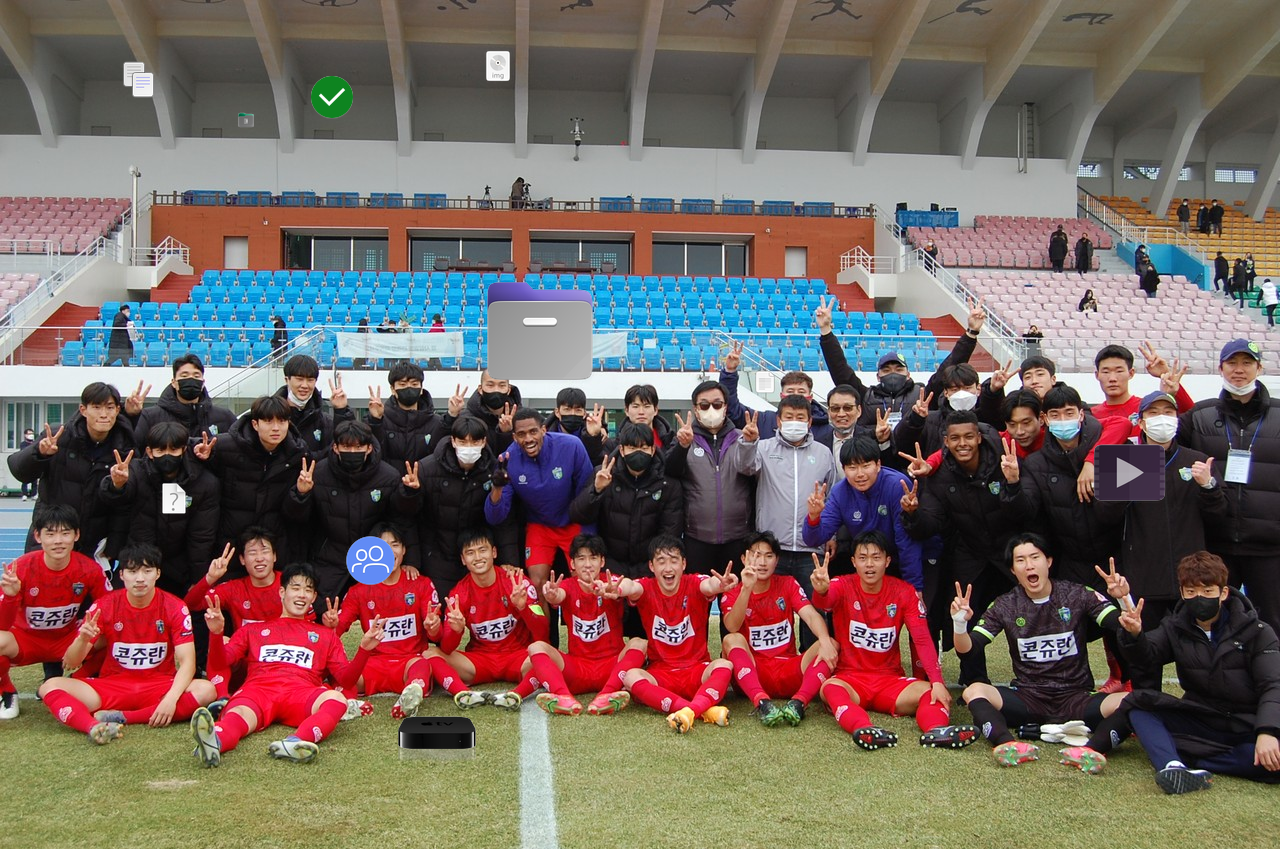  What do you see at coordinates (540, 331) in the screenshot?
I see `open the files application` at bounding box center [540, 331].